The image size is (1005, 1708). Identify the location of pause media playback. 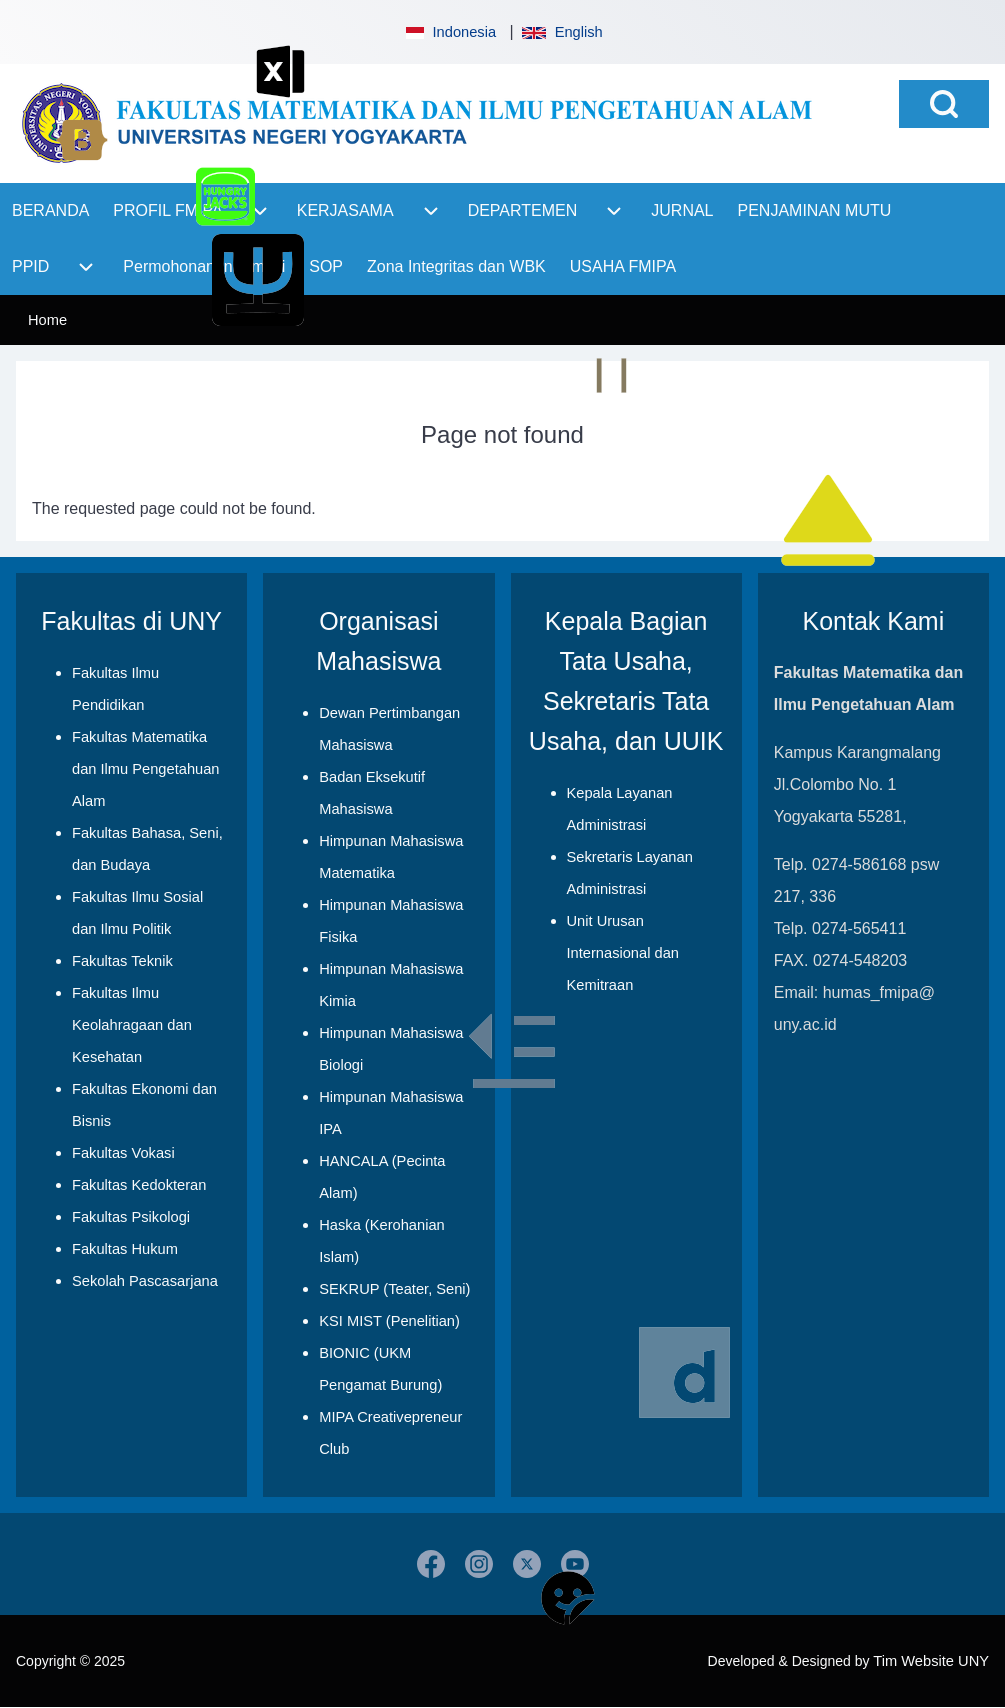
(611, 375).